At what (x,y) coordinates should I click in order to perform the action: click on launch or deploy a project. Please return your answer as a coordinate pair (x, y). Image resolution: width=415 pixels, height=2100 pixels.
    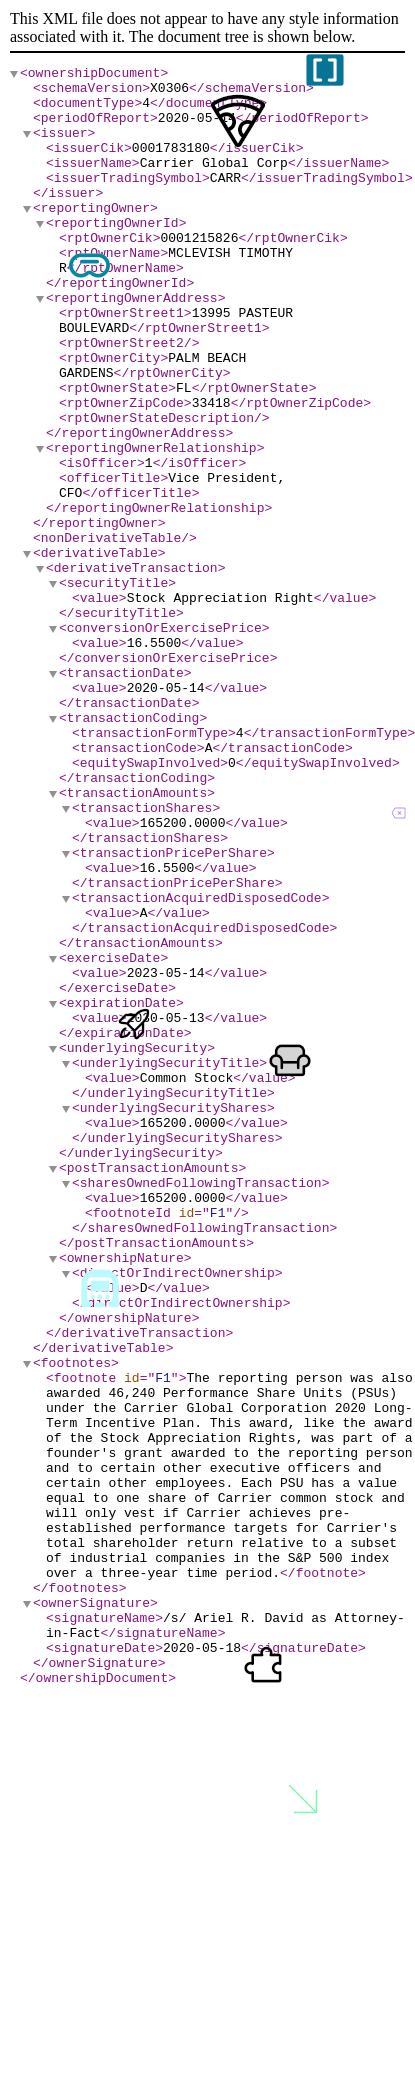
    Looking at the image, I should click on (134, 1023).